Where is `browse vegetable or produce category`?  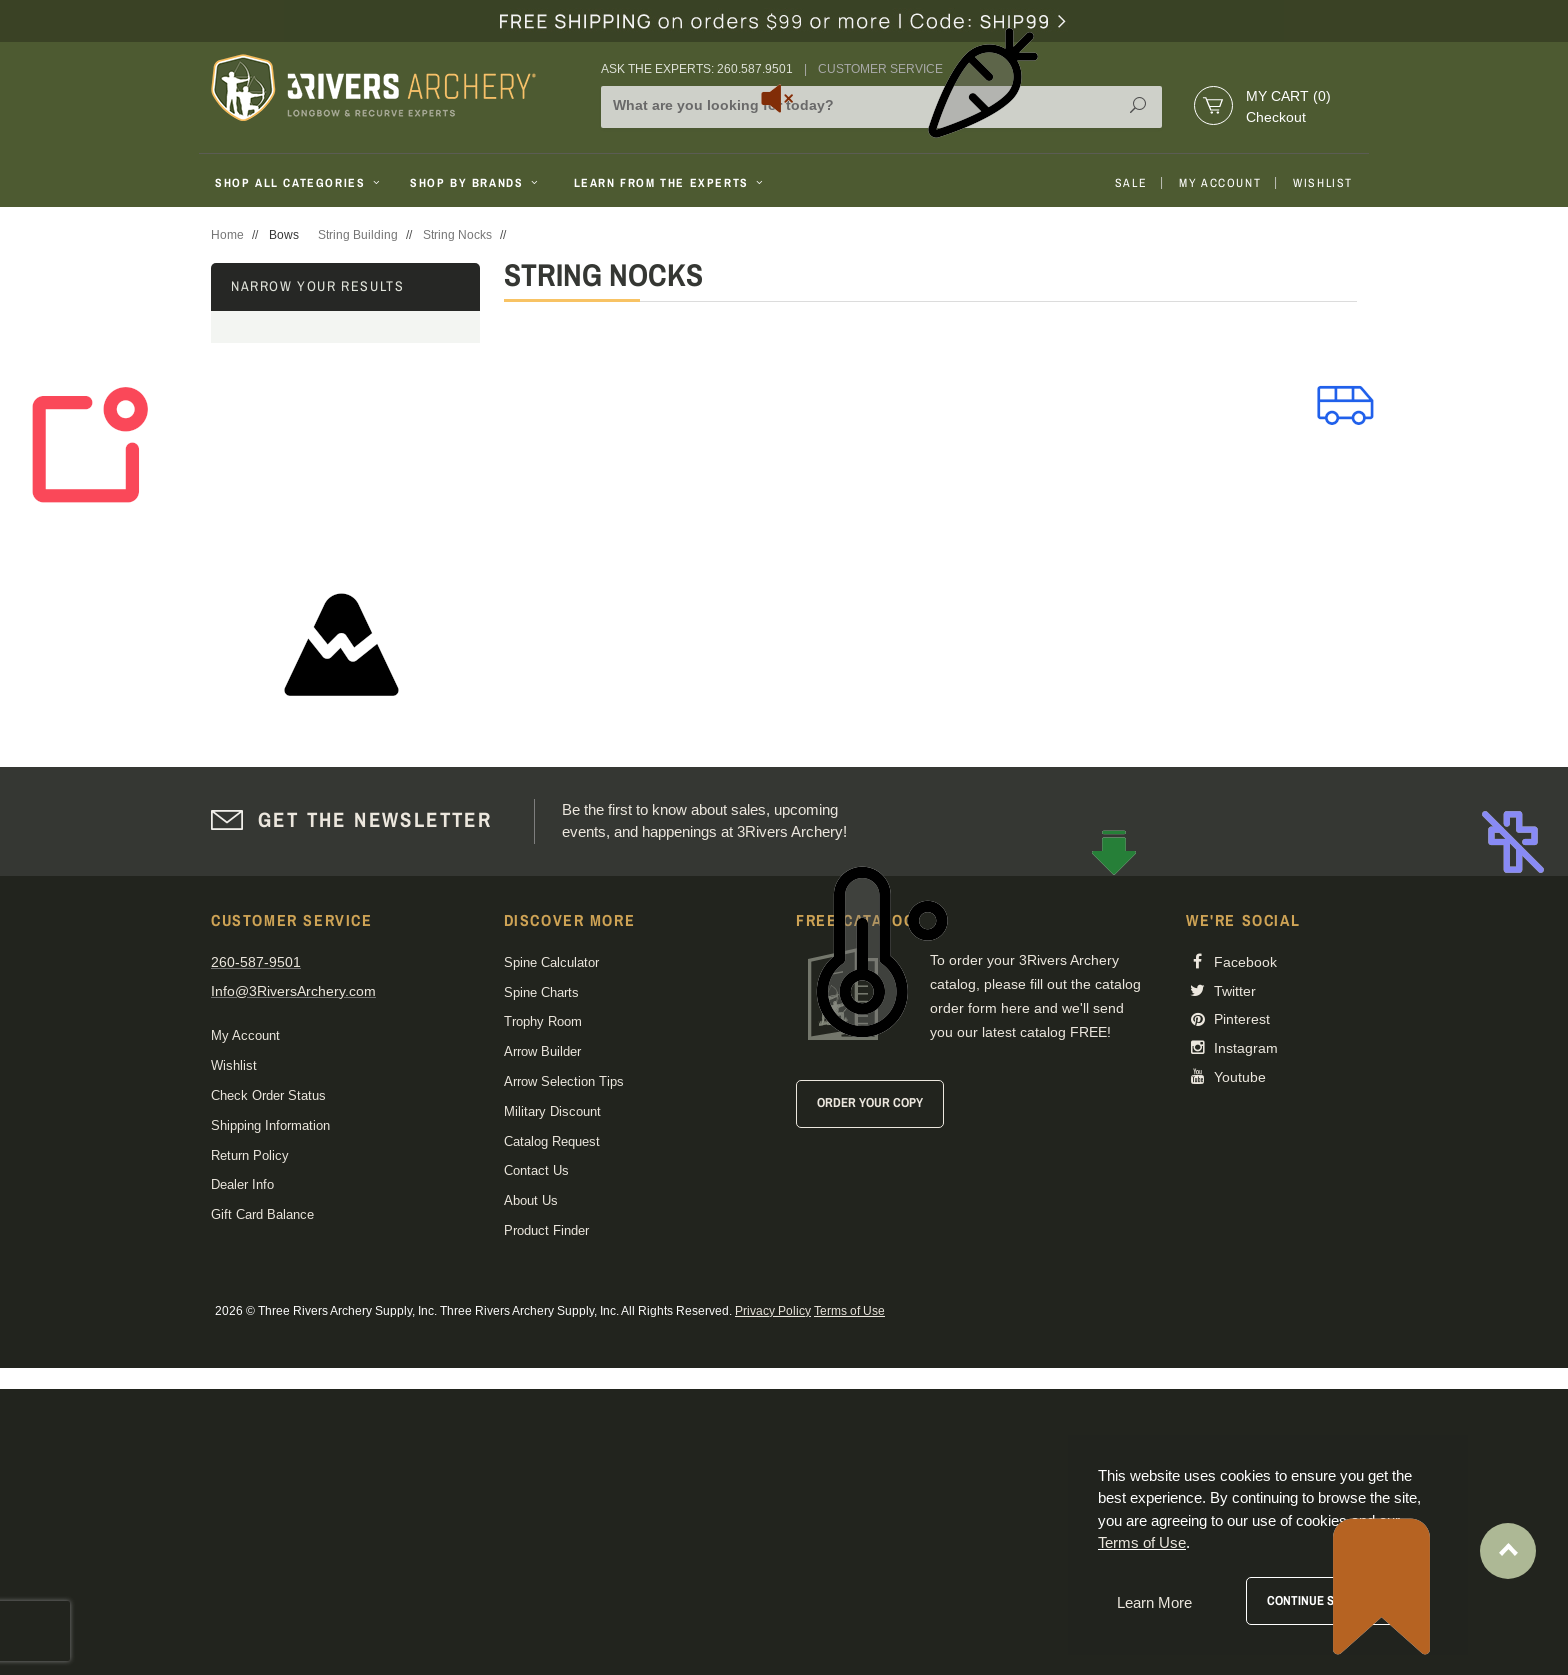 browse vegetable or produce category is located at coordinates (981, 85).